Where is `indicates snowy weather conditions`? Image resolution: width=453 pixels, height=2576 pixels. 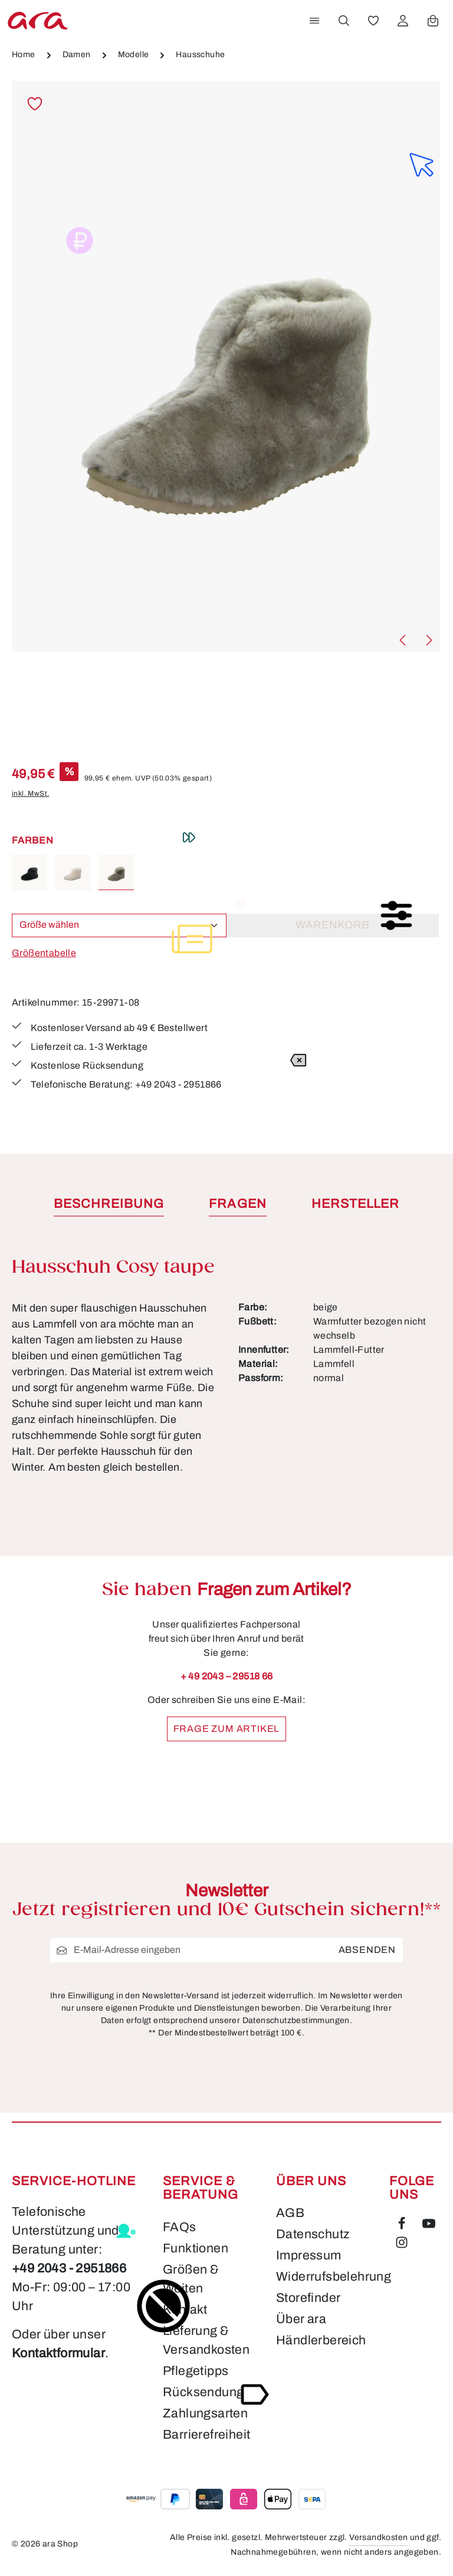
indicates snowy weather conditions is located at coordinates (240, 904).